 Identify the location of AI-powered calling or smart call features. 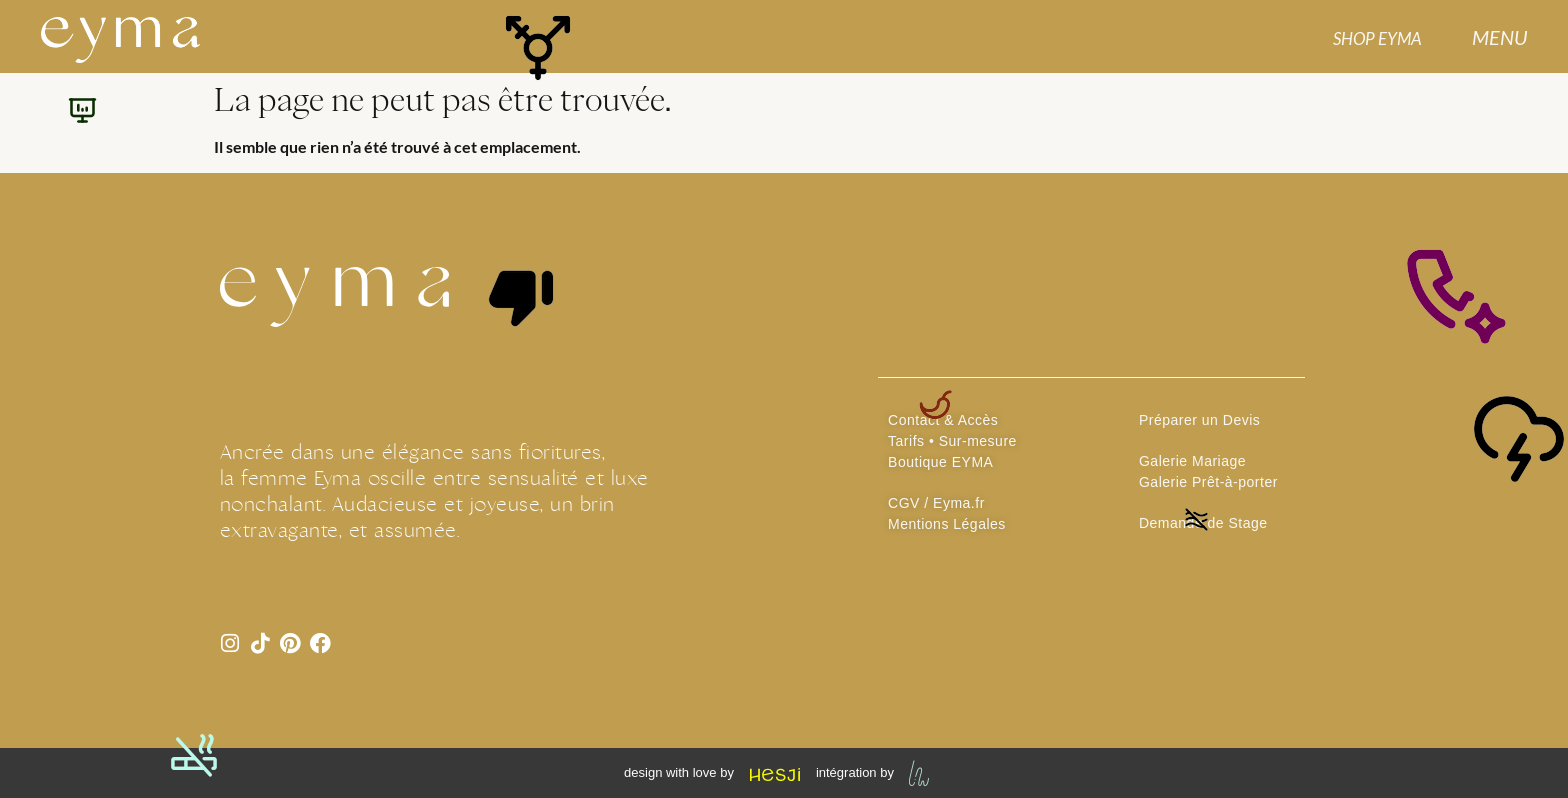
(1453, 291).